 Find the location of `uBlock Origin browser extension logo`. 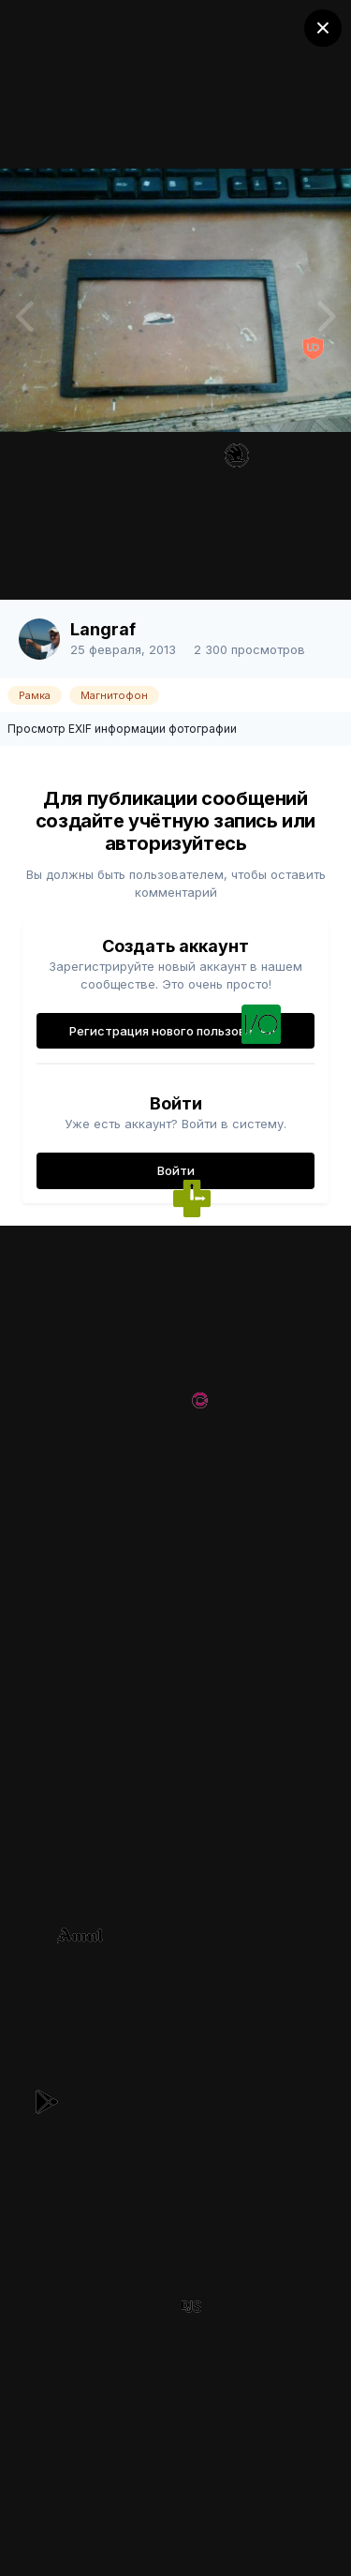

uBlock Origin browser extension logo is located at coordinates (313, 348).